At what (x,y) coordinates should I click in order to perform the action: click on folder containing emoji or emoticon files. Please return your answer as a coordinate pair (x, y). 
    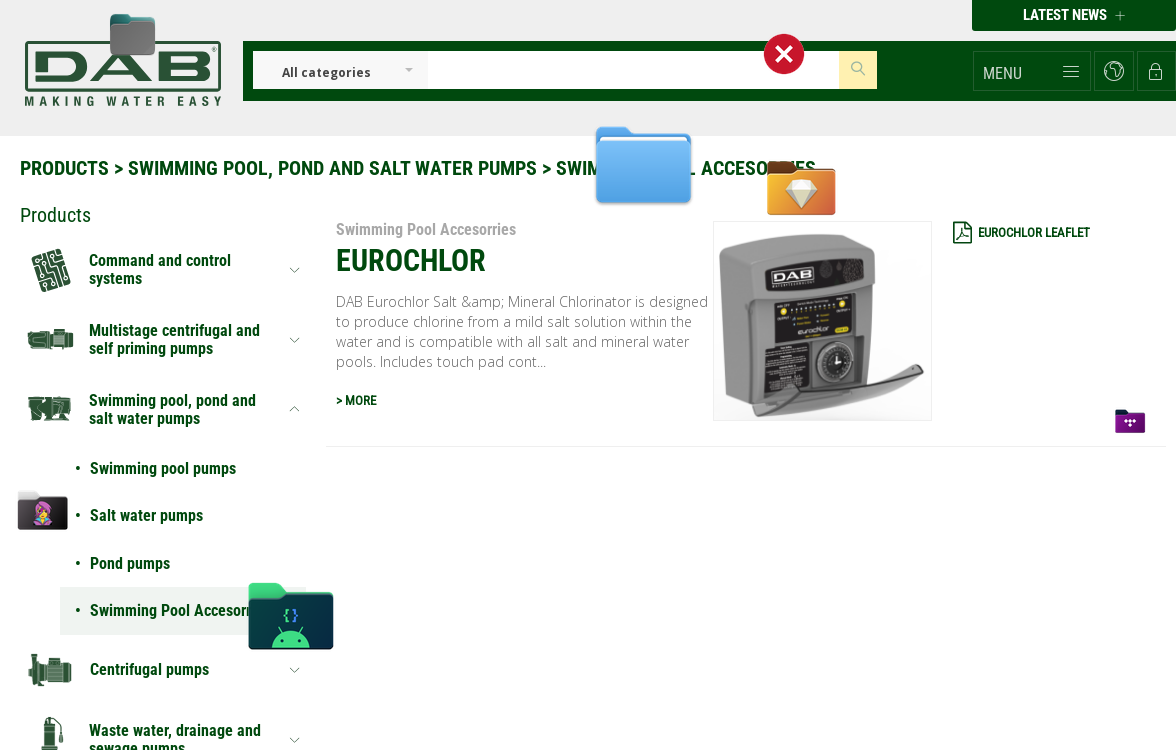
    Looking at the image, I should click on (42, 511).